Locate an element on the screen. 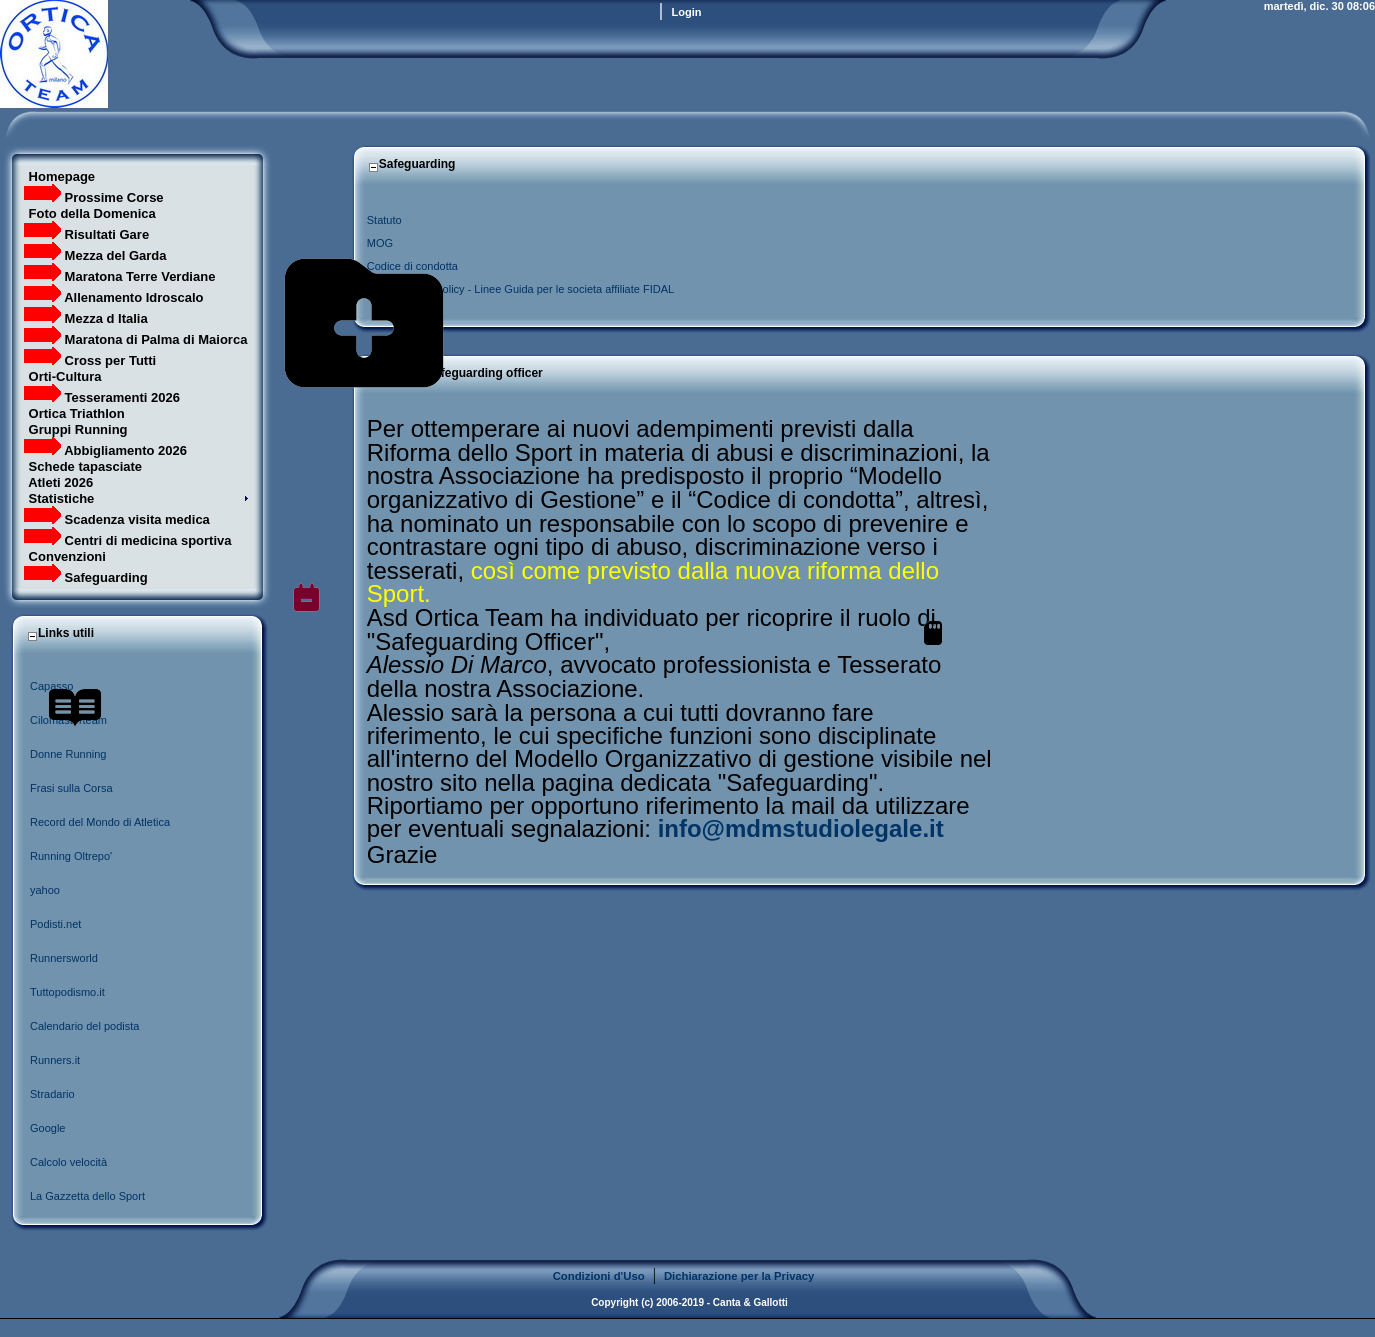 Image resolution: width=1375 pixels, height=1337 pixels. remove an event from your calendar is located at coordinates (306, 598).